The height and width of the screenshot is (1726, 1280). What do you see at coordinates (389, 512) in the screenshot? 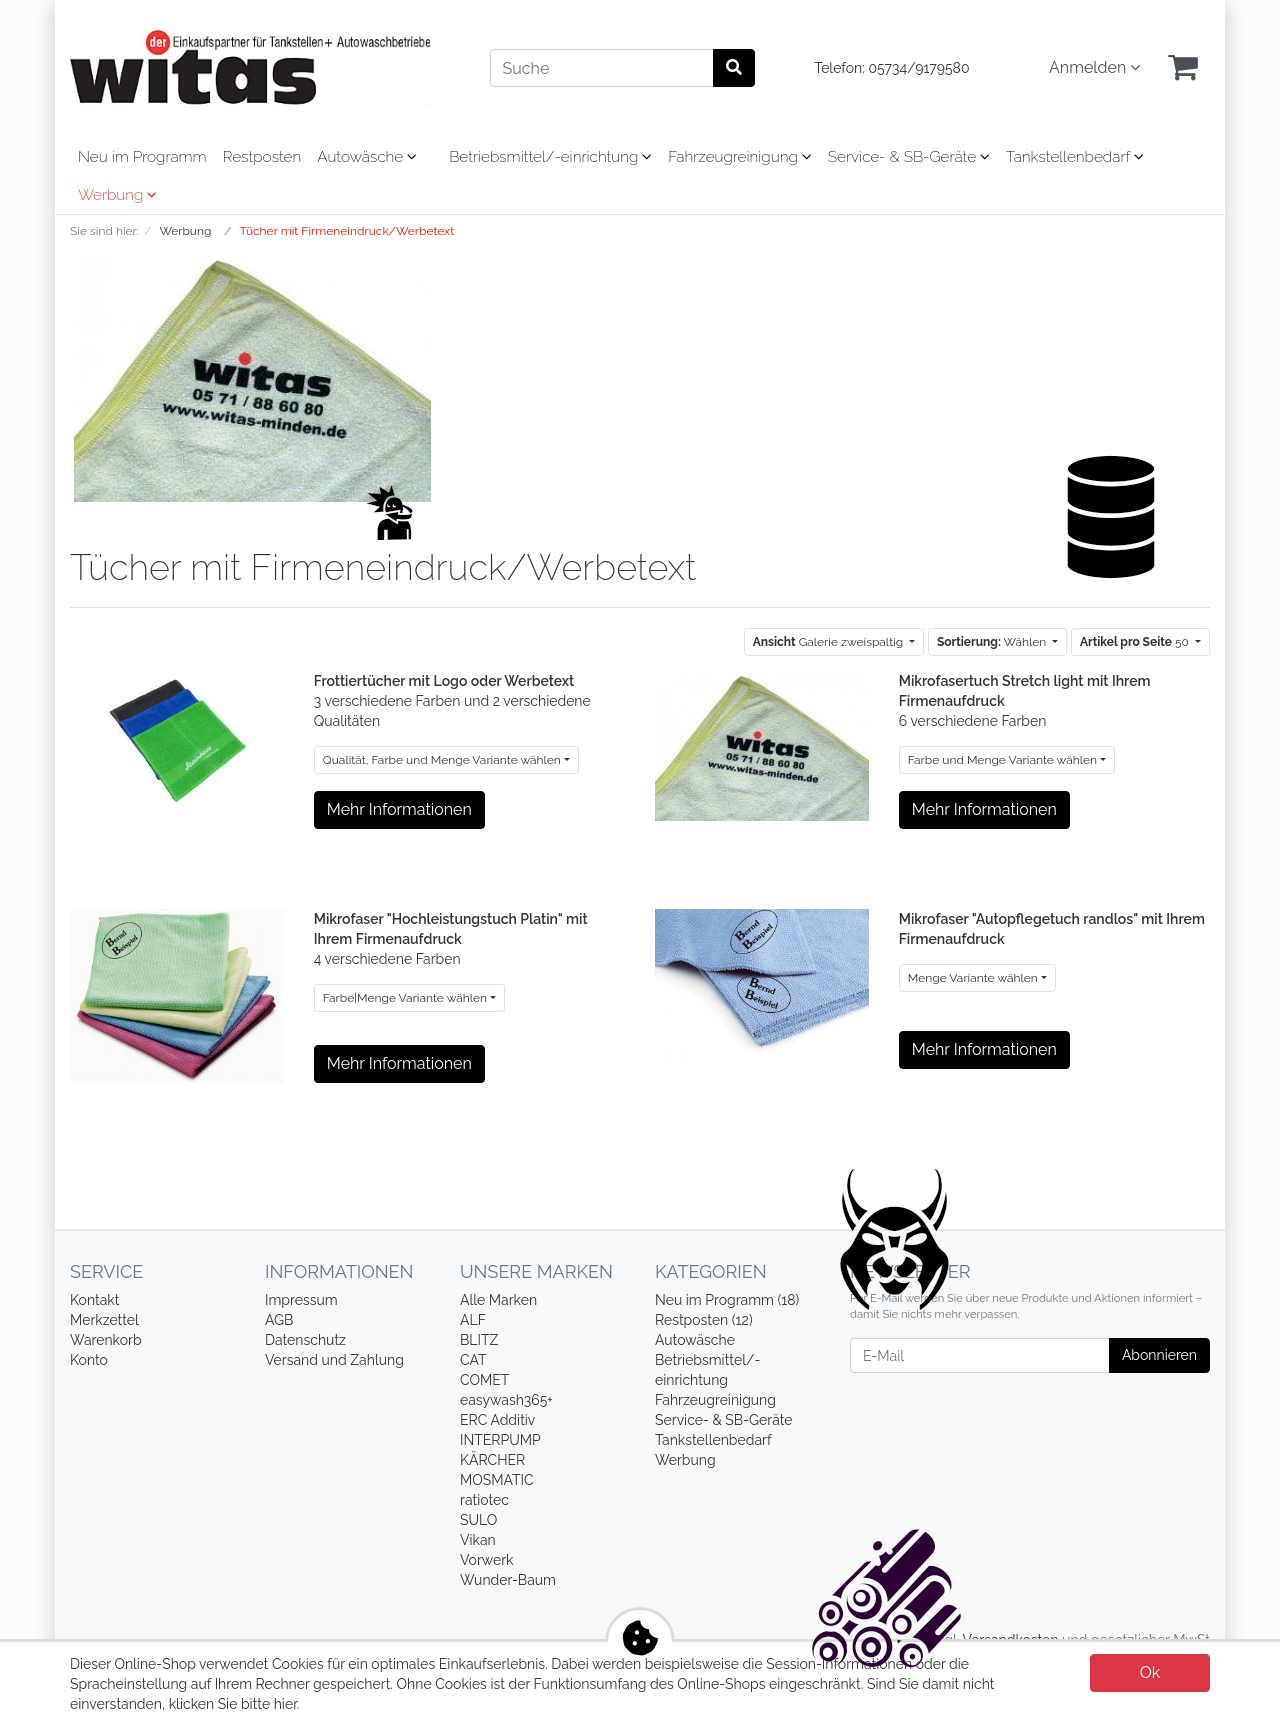
I see `indicates distraction or loss of focus` at bounding box center [389, 512].